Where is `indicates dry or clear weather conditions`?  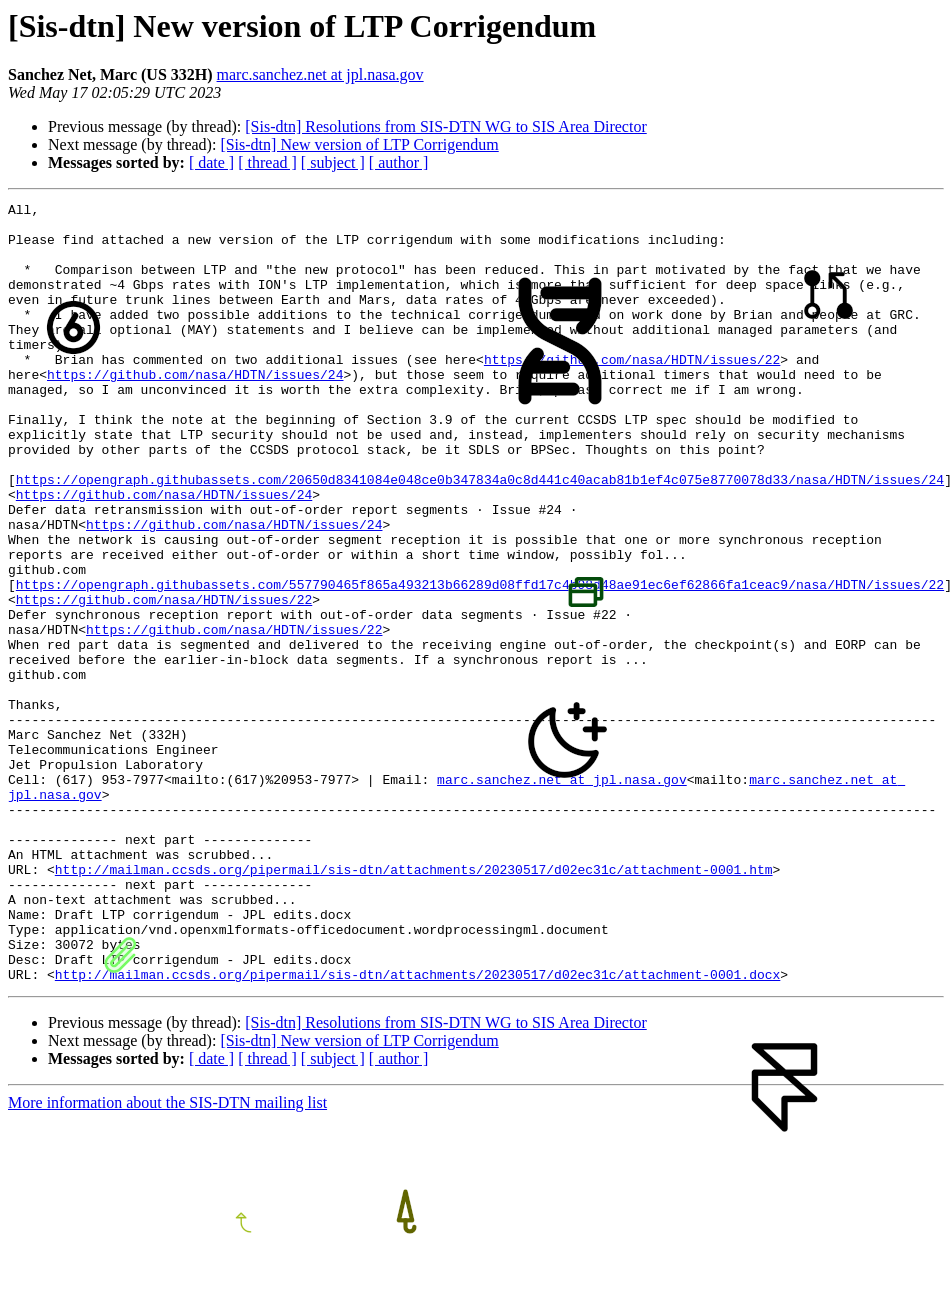 indicates dry or clear weather conditions is located at coordinates (405, 1211).